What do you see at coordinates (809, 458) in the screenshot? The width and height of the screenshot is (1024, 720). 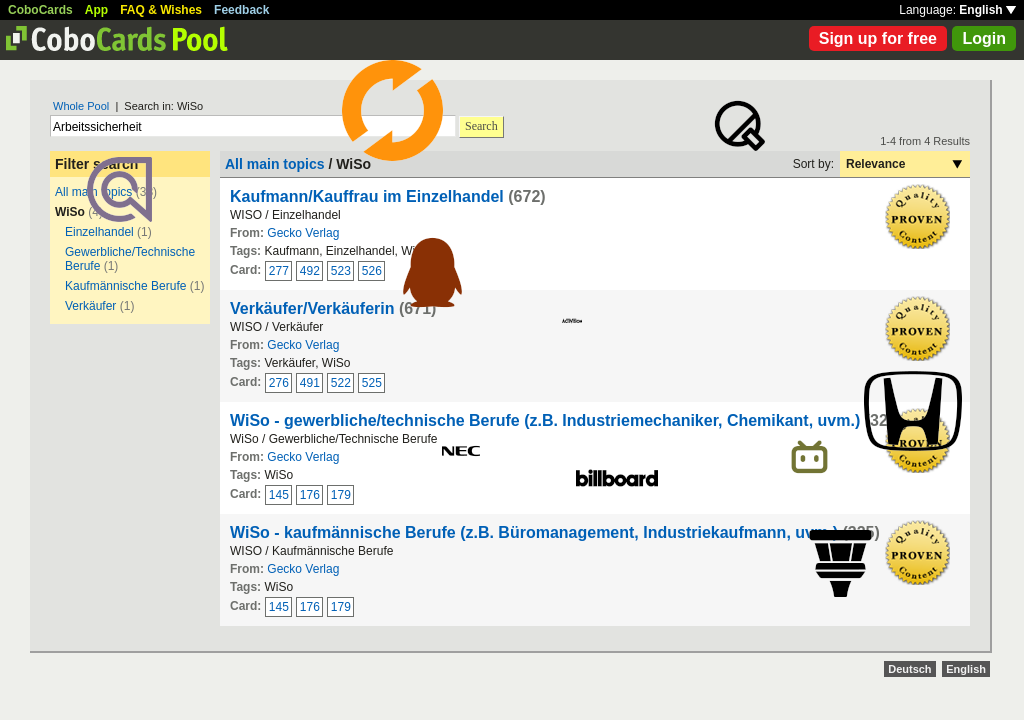 I see `open bilibili app` at bounding box center [809, 458].